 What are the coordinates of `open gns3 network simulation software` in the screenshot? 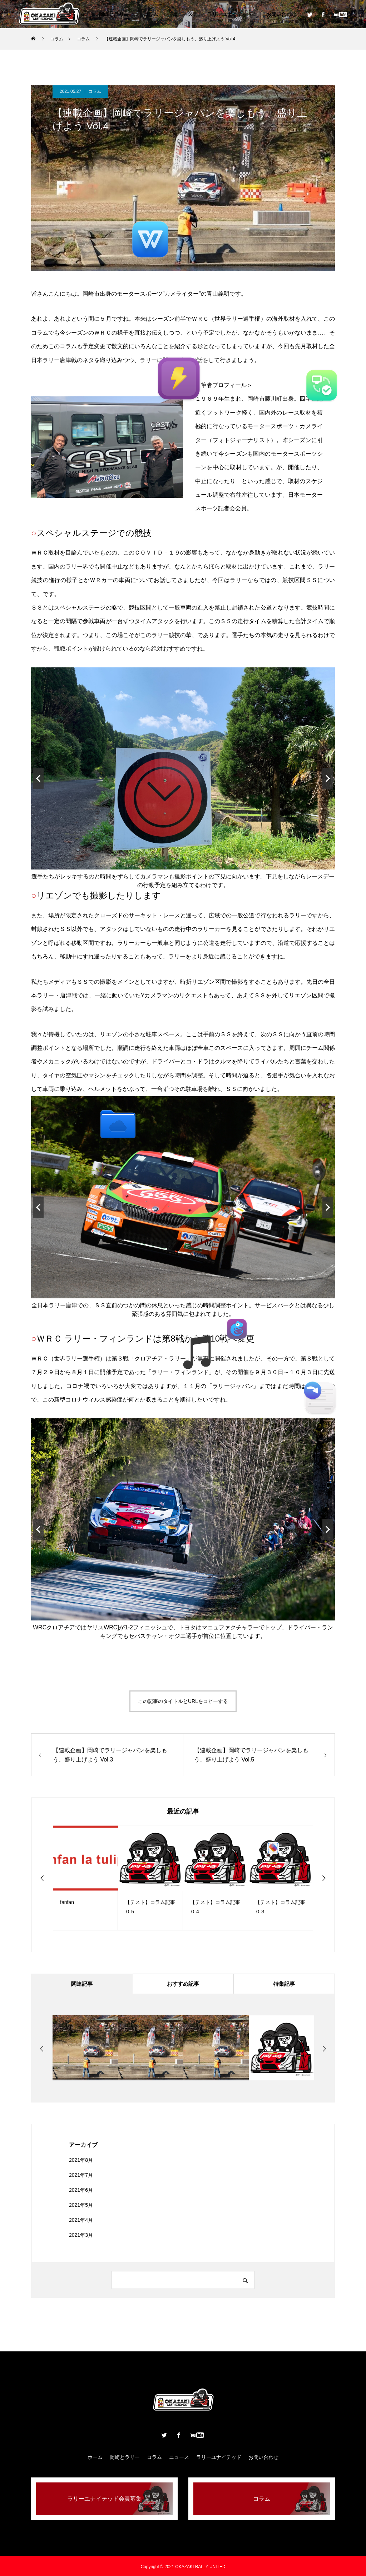 It's located at (237, 1329).